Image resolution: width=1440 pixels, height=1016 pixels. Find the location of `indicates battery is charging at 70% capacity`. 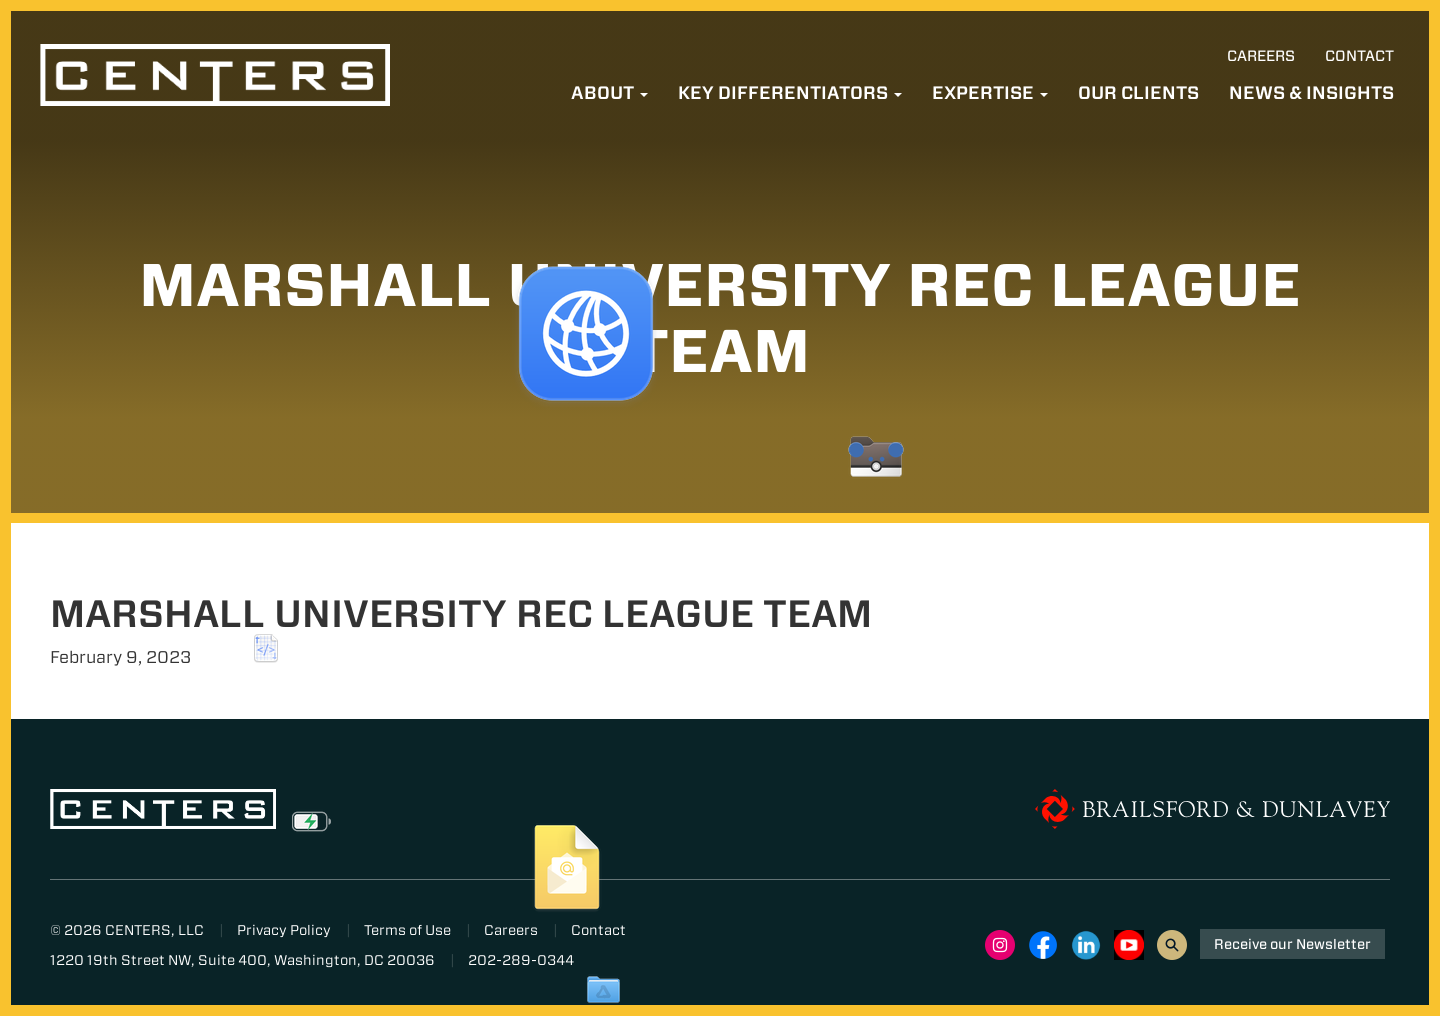

indicates battery is charging at 70% capacity is located at coordinates (311, 821).